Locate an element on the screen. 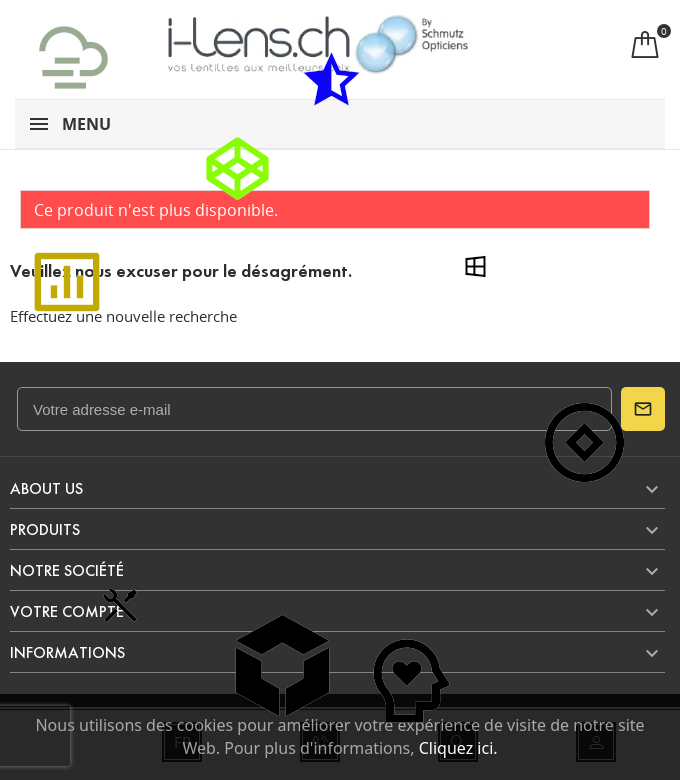 Image resolution: width=680 pixels, height=780 pixels. access settings and configuration options is located at coordinates (121, 606).